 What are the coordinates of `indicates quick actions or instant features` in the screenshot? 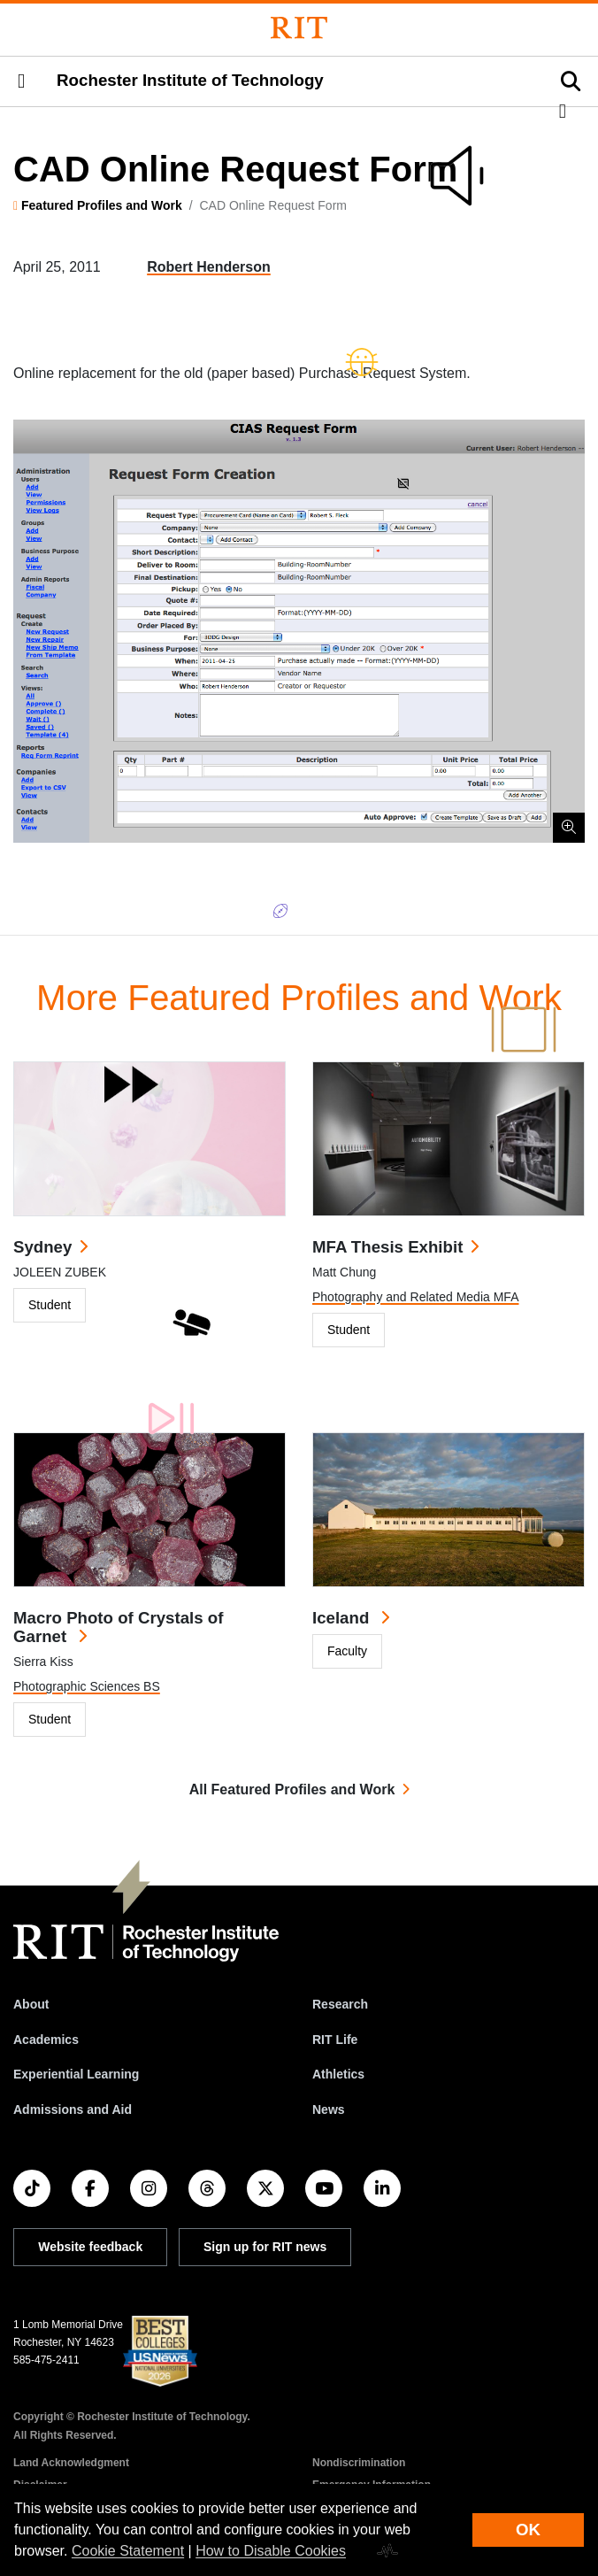 It's located at (131, 1886).